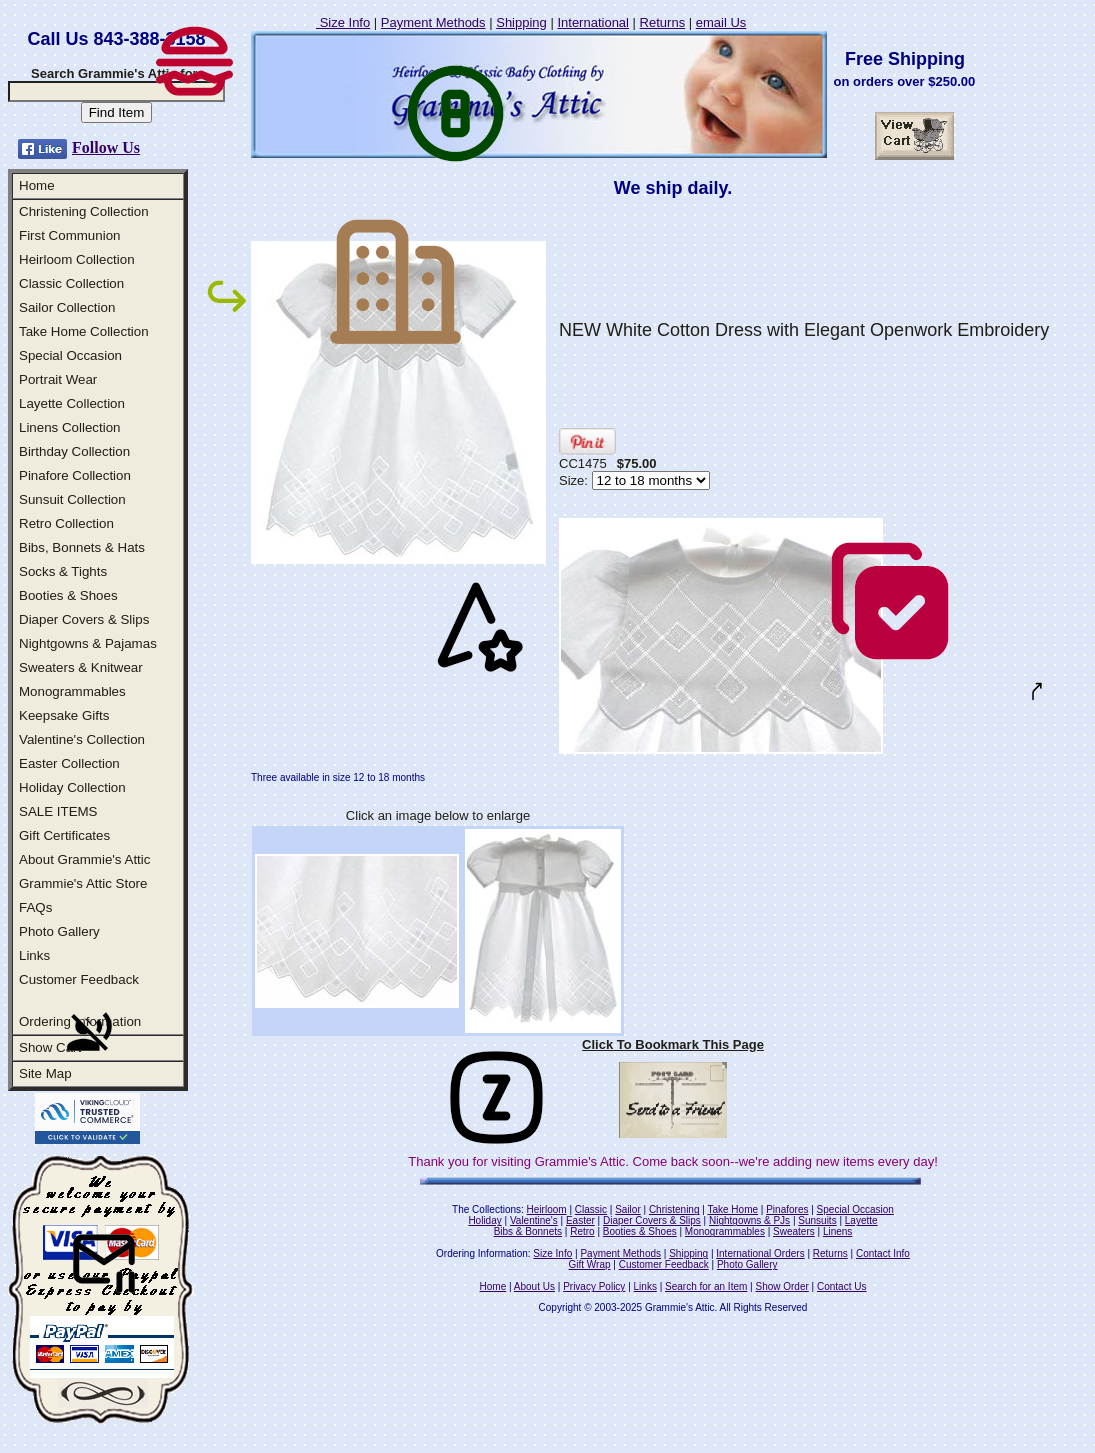  What do you see at coordinates (476, 625) in the screenshot?
I see `mark current navigation as favorite` at bounding box center [476, 625].